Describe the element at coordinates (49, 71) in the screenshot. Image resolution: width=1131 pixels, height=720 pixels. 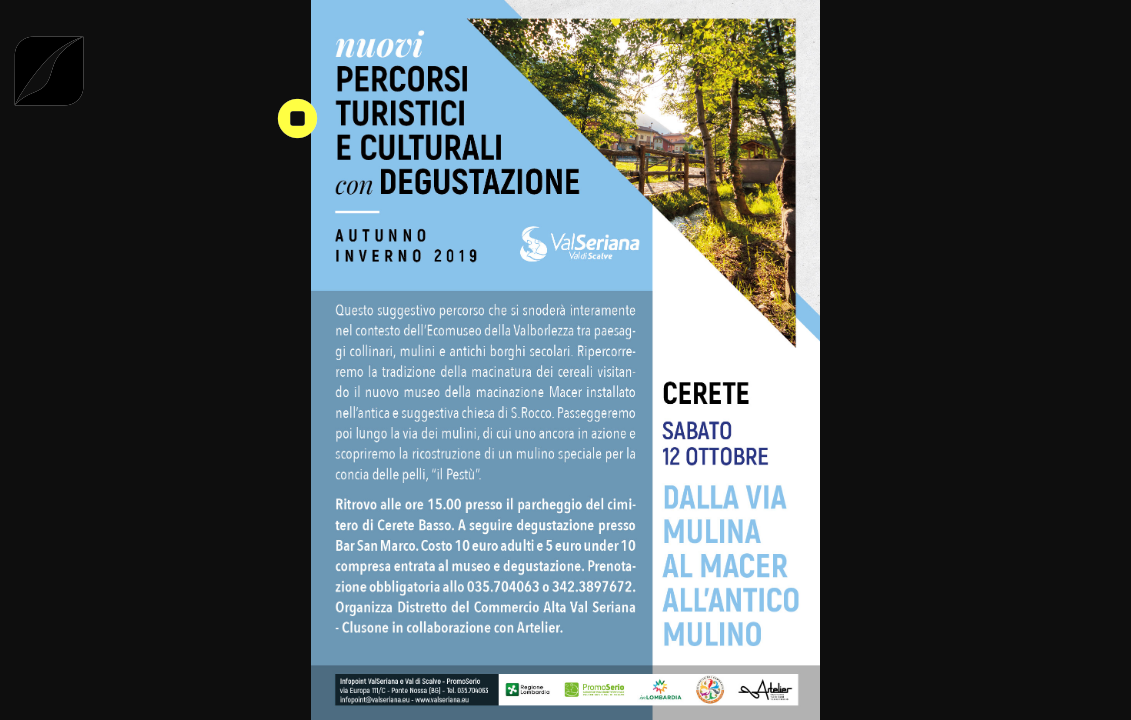
I see `pied piper logo` at that location.